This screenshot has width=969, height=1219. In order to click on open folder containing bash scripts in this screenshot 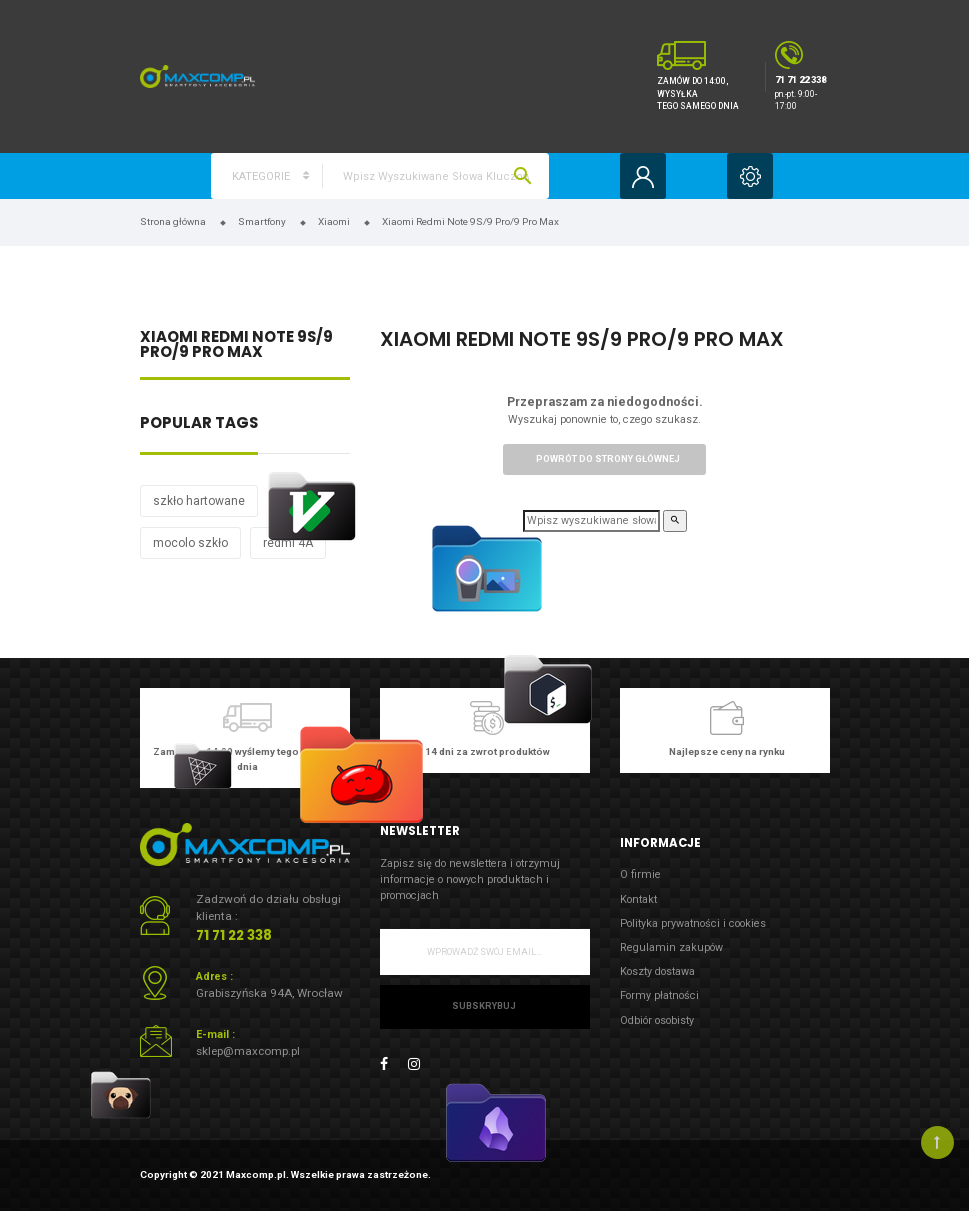, I will do `click(547, 691)`.